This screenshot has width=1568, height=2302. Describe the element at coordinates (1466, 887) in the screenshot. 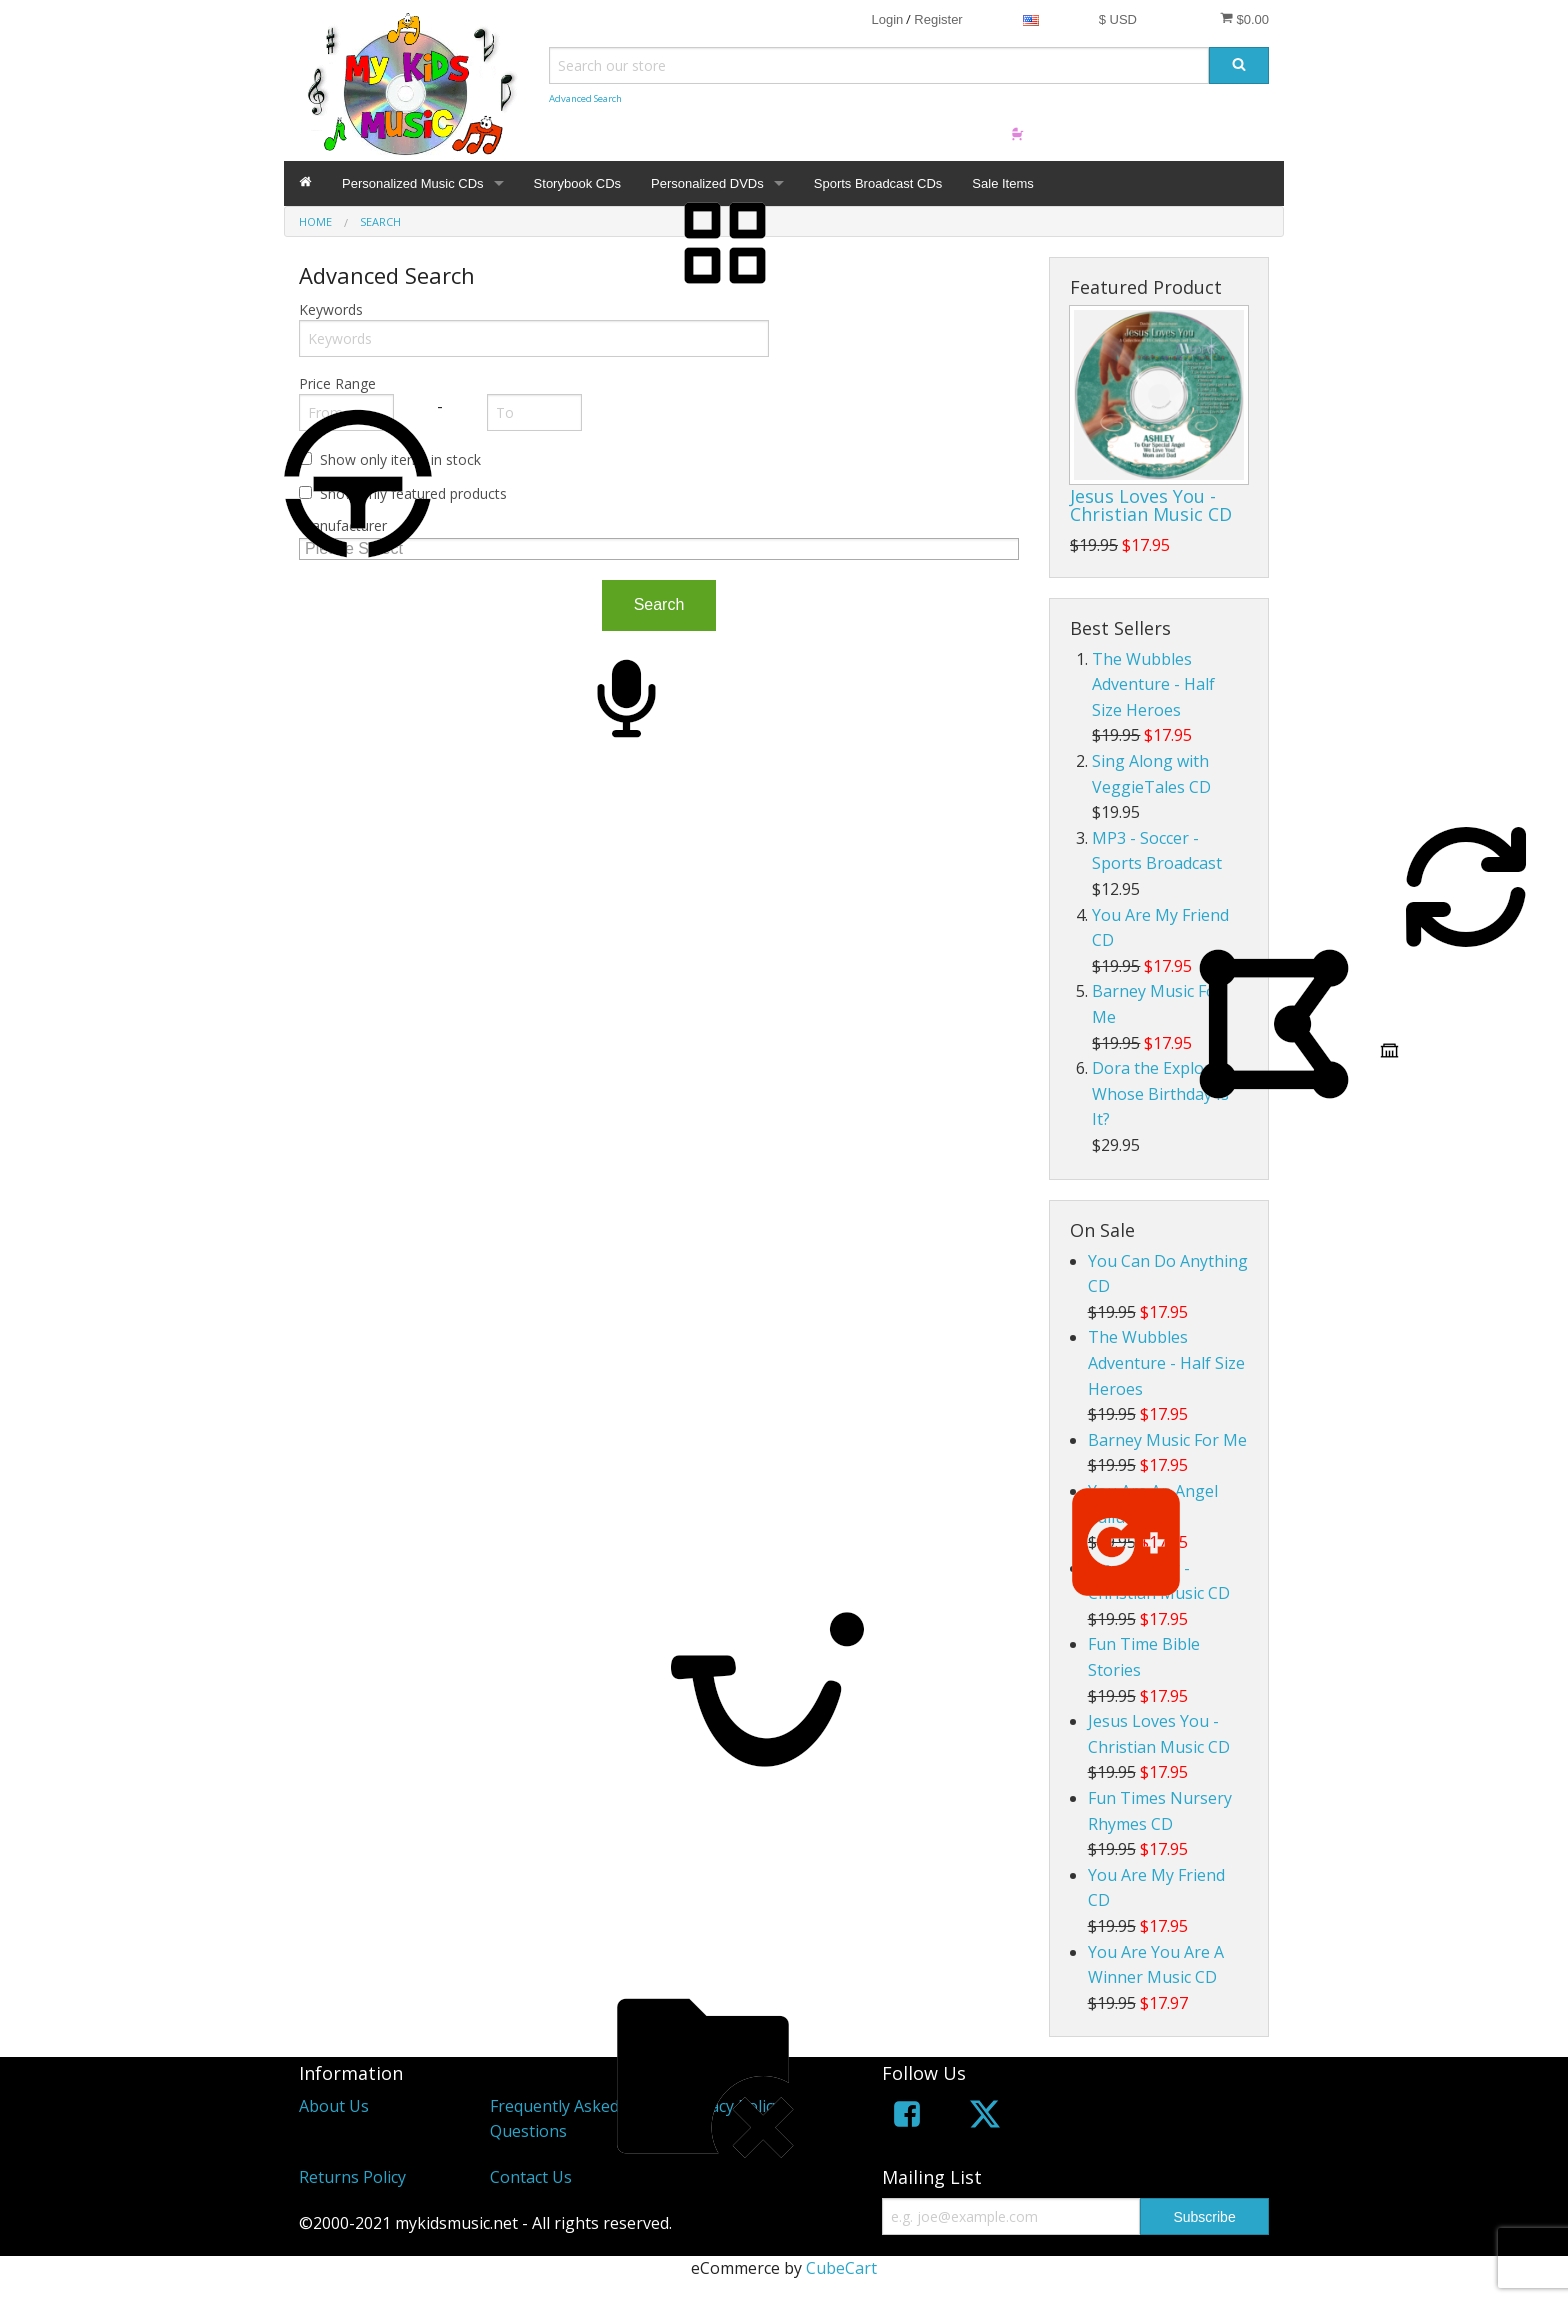

I see `sync data across devices` at that location.